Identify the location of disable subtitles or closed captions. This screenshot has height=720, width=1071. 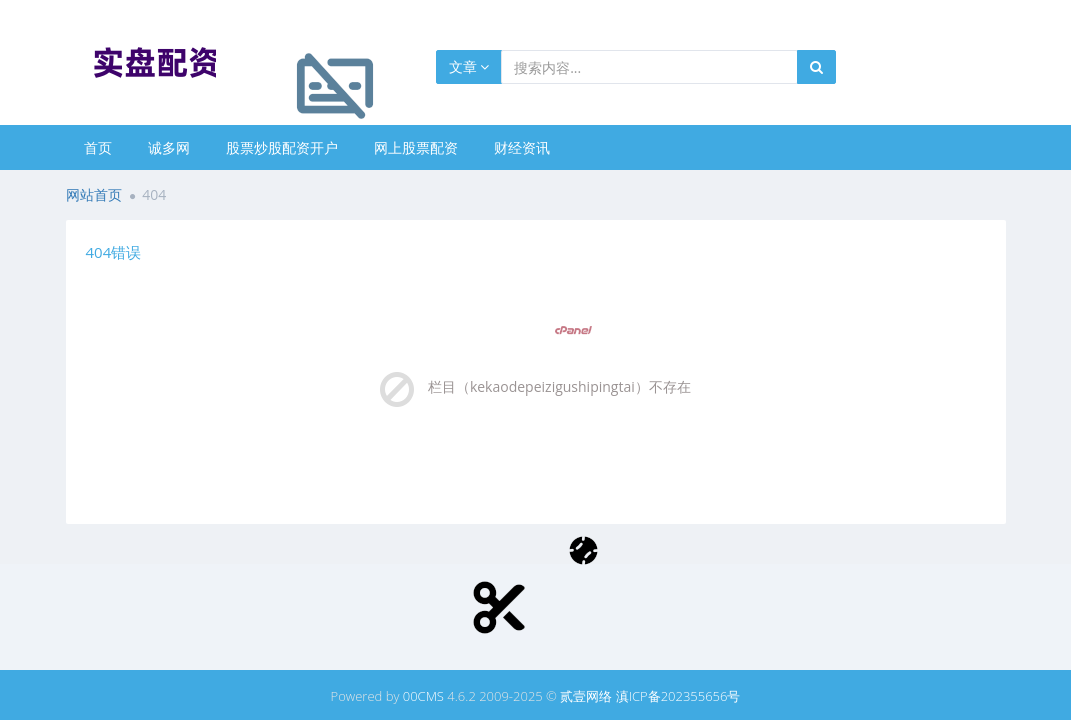
(335, 86).